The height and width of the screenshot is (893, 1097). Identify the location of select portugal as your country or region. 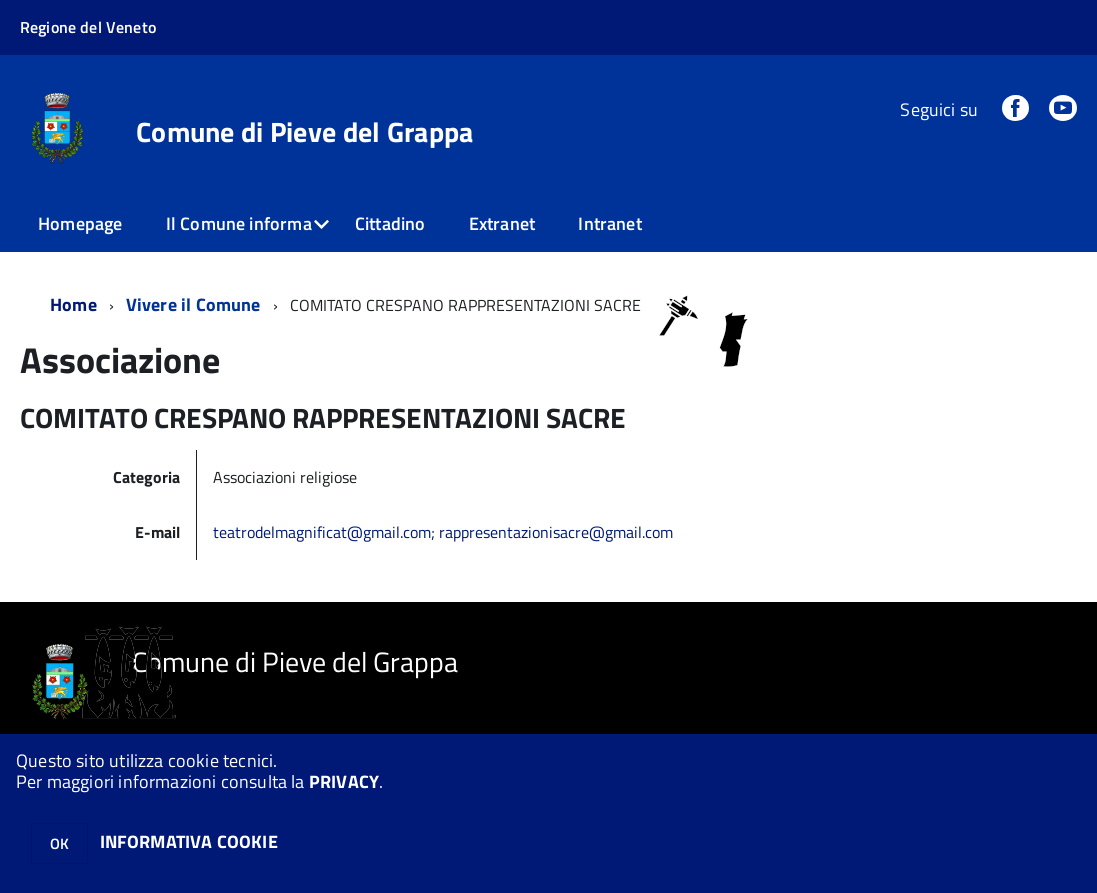
(733, 339).